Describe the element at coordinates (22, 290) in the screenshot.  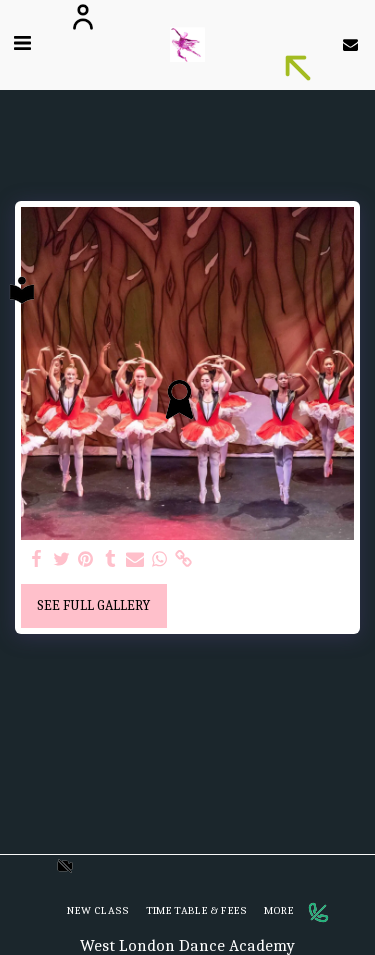
I see `find nearby libraries` at that location.